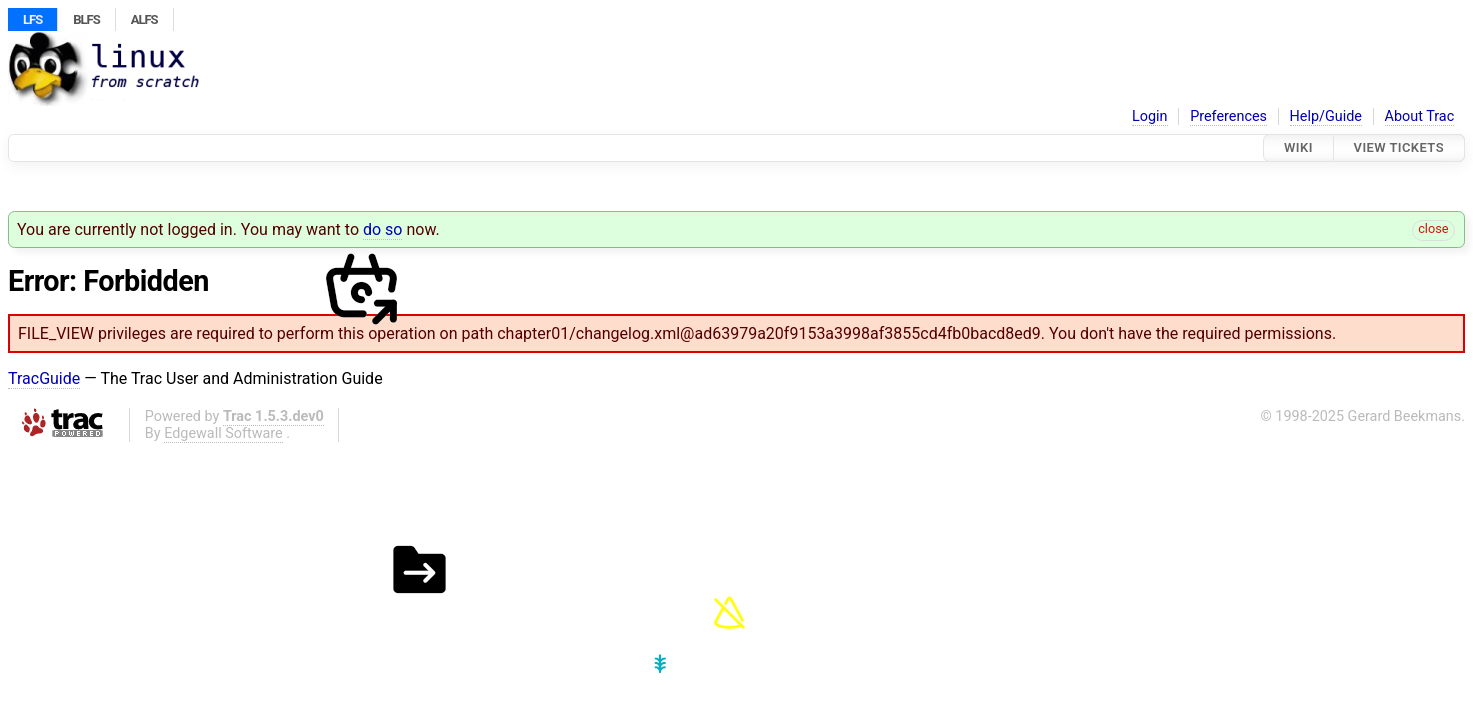  Describe the element at coordinates (729, 613) in the screenshot. I see `disable construction or maintenance mode` at that location.